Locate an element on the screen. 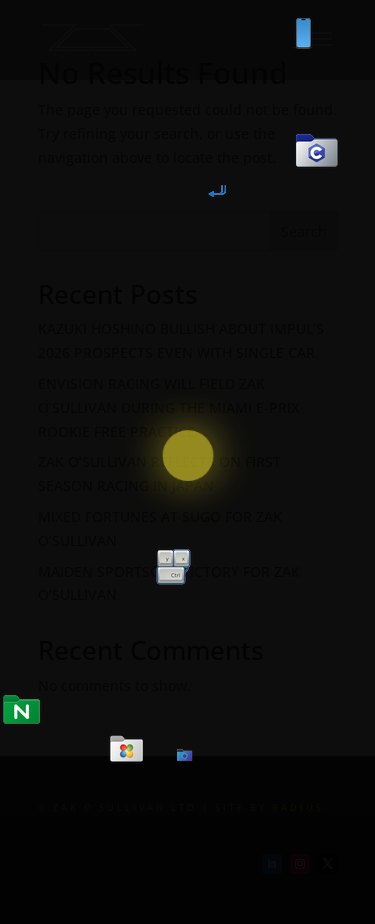 The width and height of the screenshot is (375, 924). open nginx configuration files folder is located at coordinates (21, 710).